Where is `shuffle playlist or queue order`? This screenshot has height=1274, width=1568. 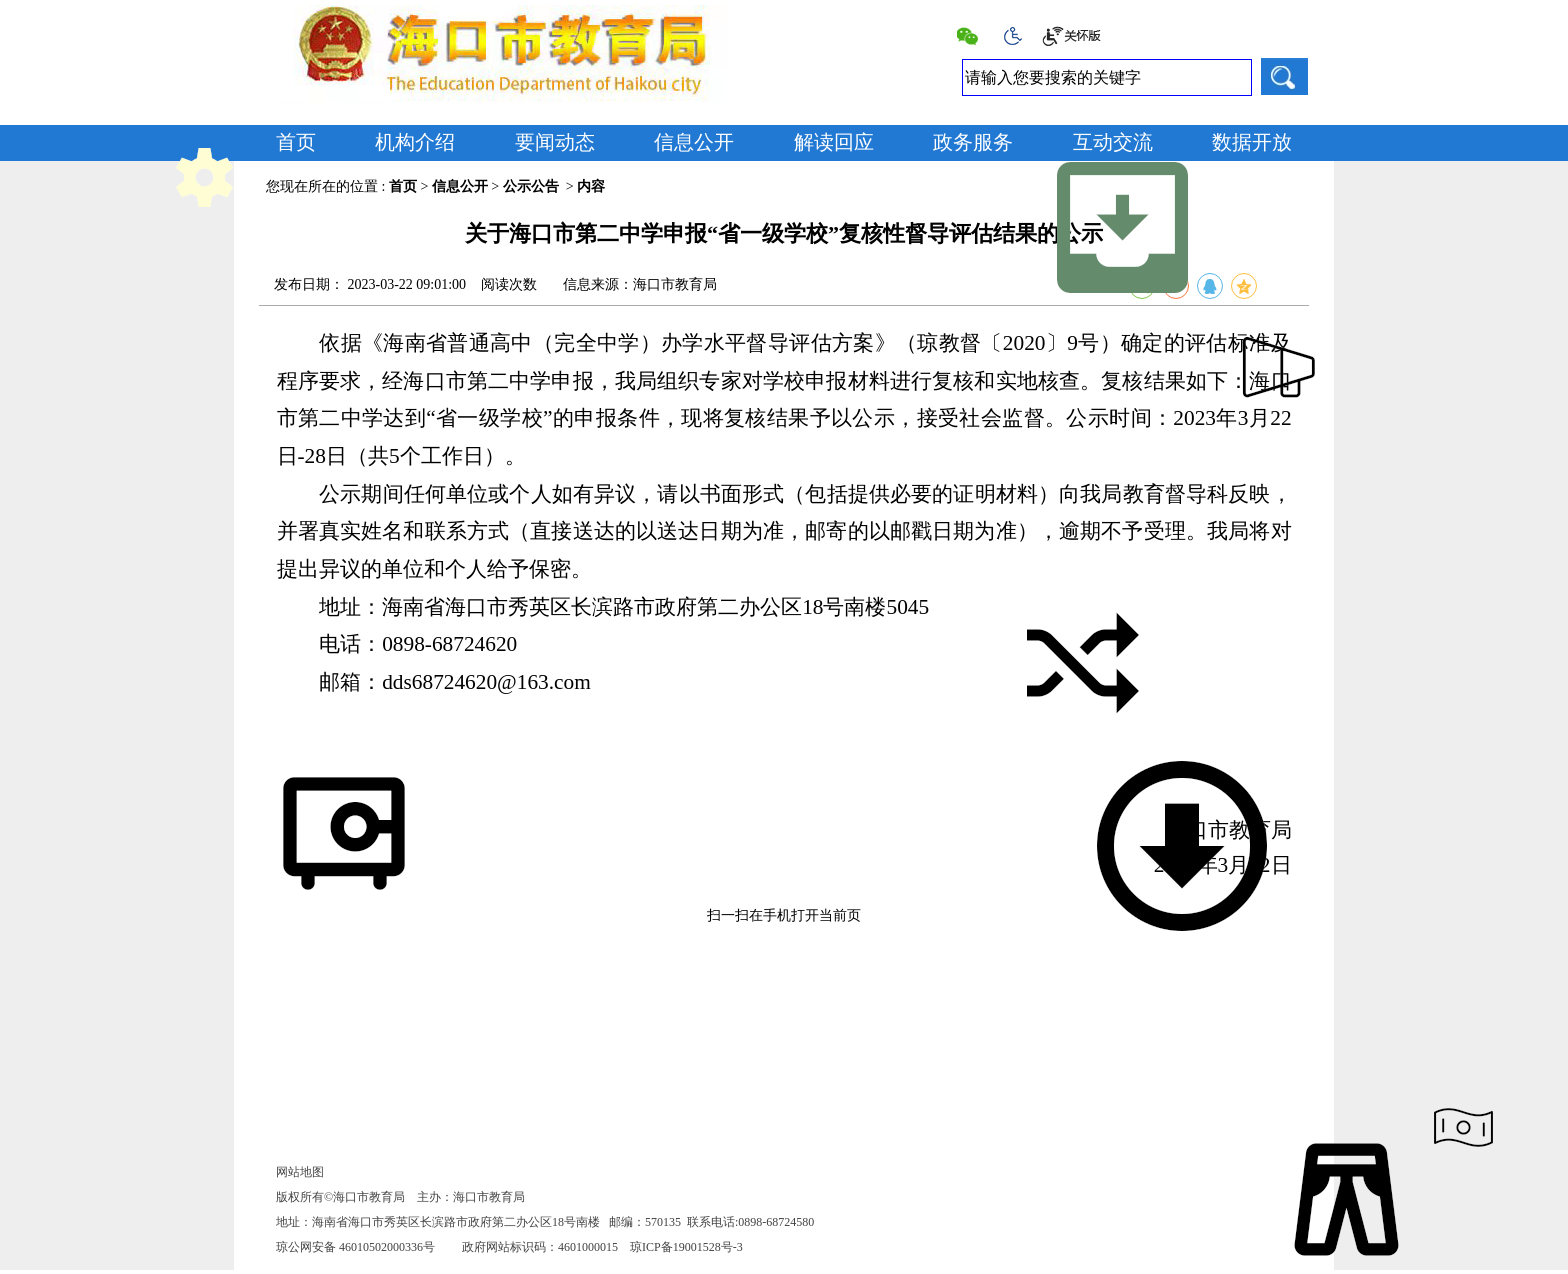 shuffle playlist or queue order is located at coordinates (1083, 663).